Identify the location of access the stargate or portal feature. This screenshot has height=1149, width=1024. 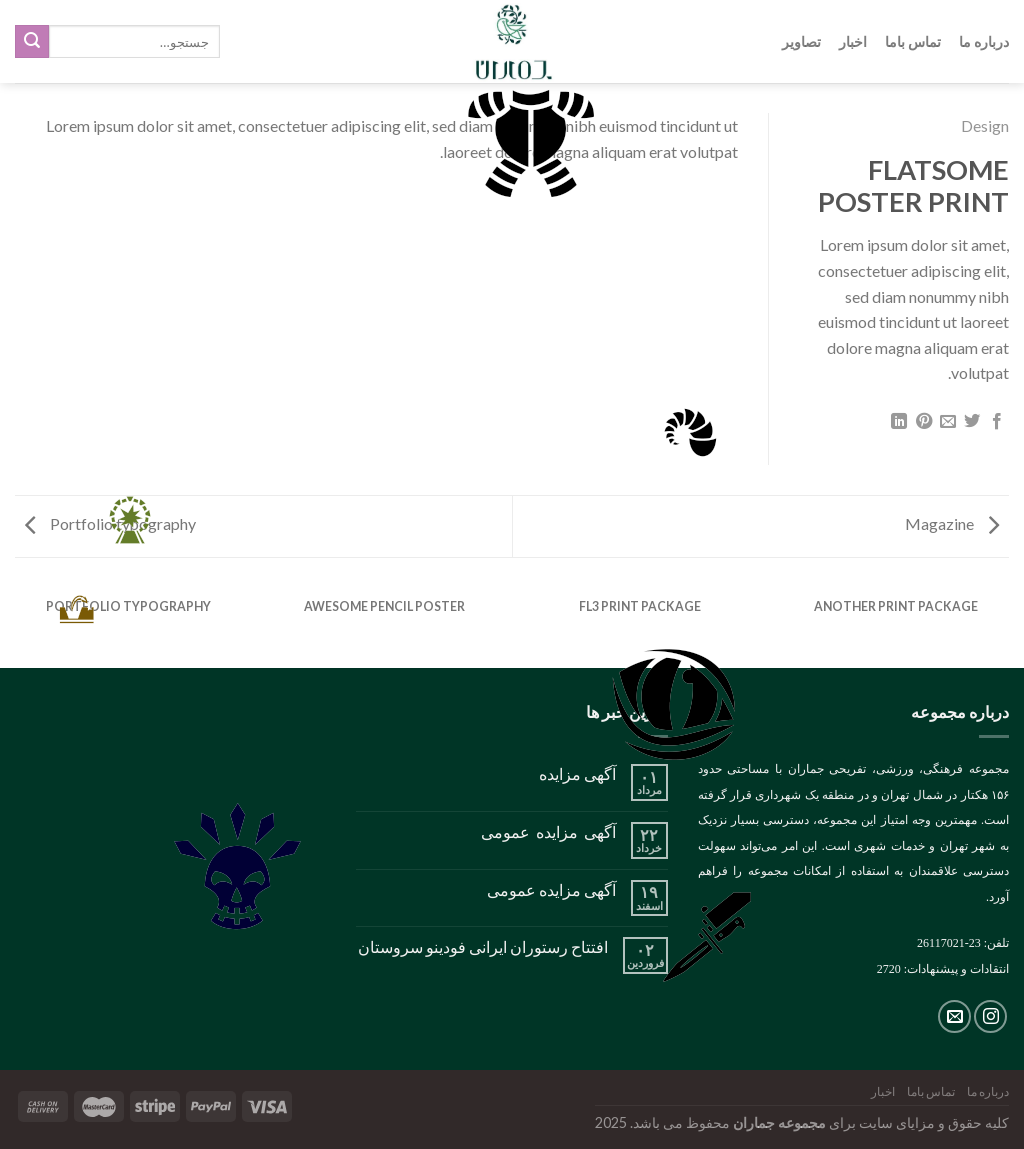
(130, 520).